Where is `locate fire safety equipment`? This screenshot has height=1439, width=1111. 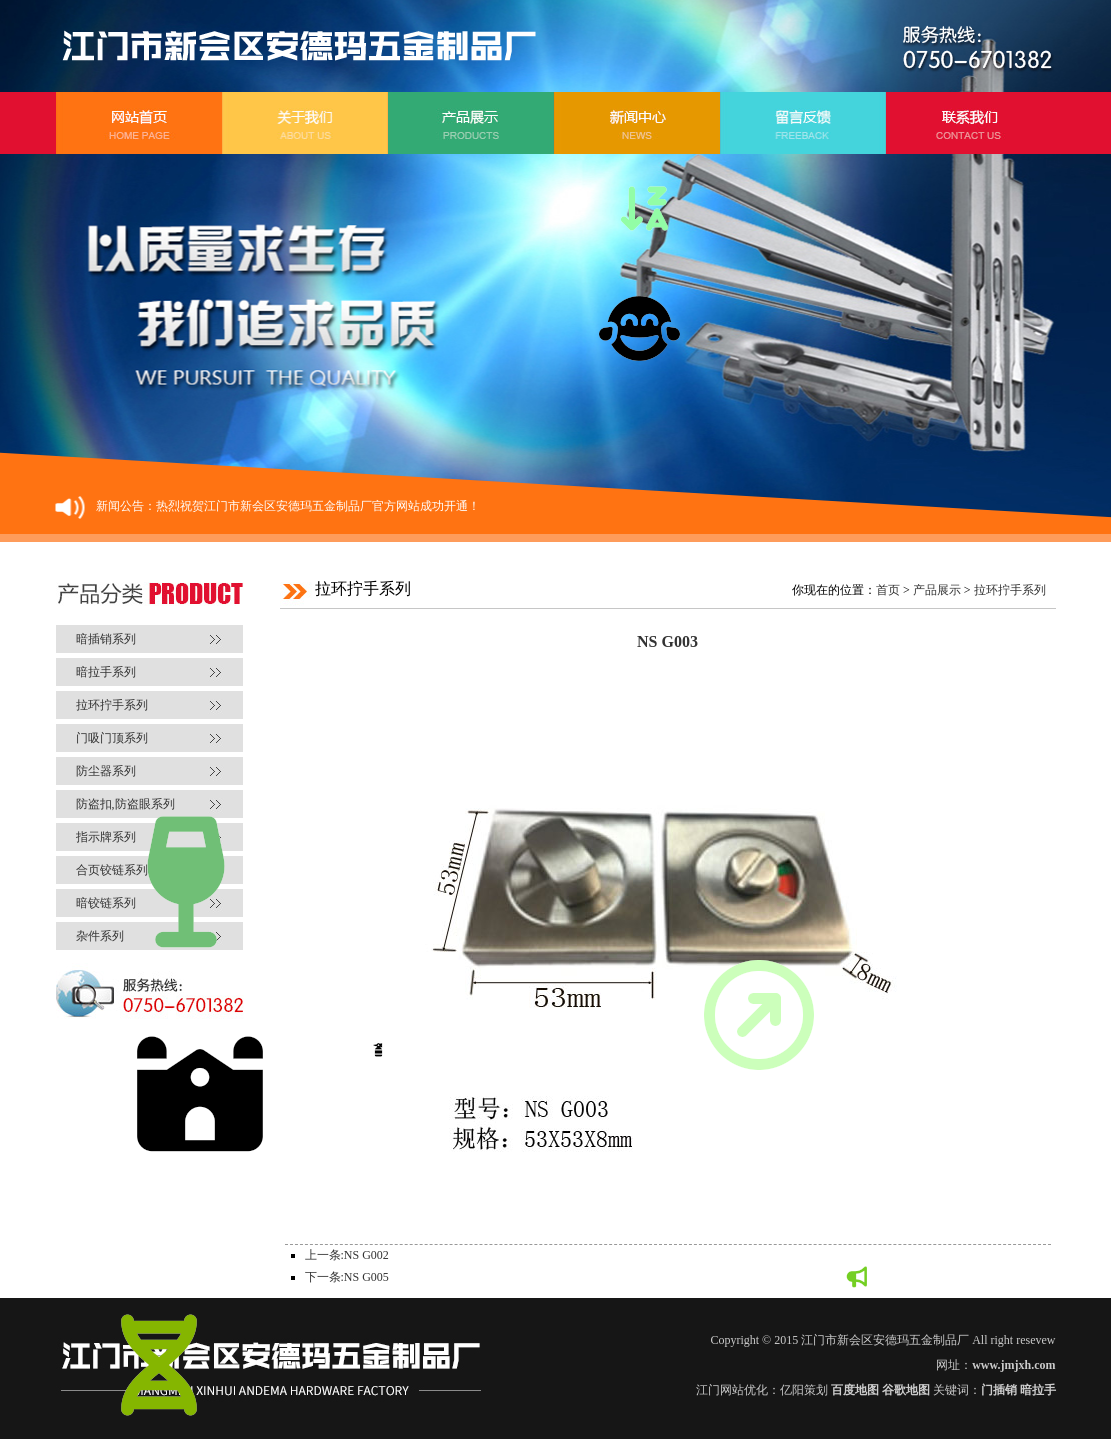 locate fire safety equipment is located at coordinates (378, 1049).